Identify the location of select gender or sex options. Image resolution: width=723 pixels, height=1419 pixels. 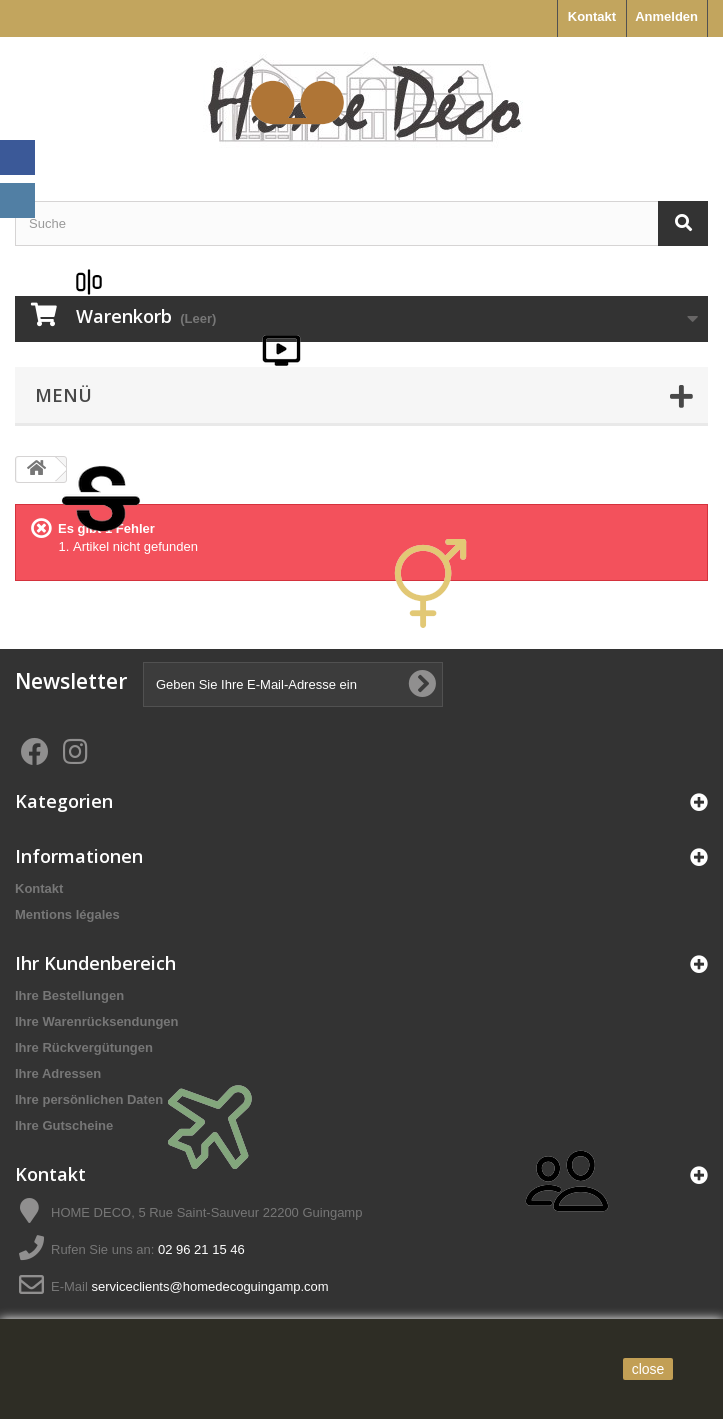
(430, 583).